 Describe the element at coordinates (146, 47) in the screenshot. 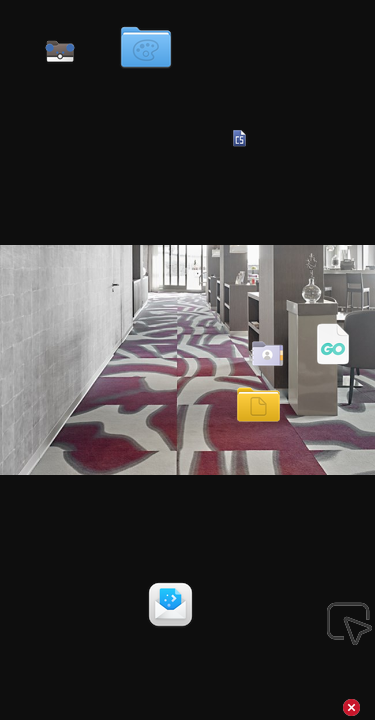

I see `open folder containing 2D artwork files` at that location.